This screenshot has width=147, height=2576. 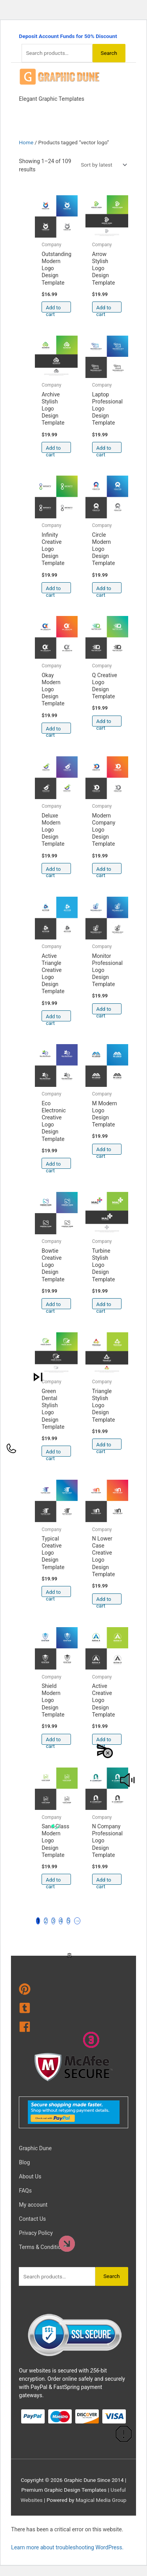 I want to click on indicates a warning or critical alert, so click(x=123, y=2434).